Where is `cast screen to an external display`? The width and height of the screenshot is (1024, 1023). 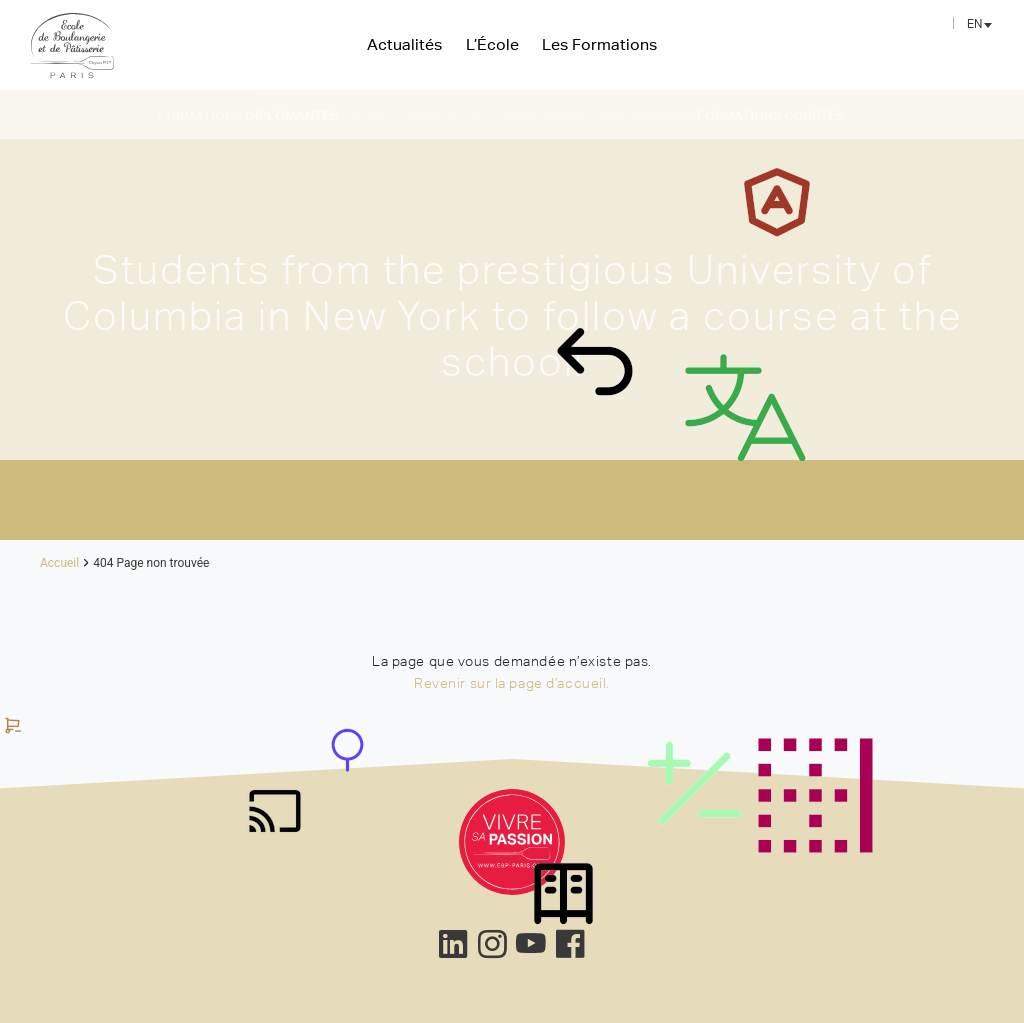 cast screen to an external display is located at coordinates (275, 811).